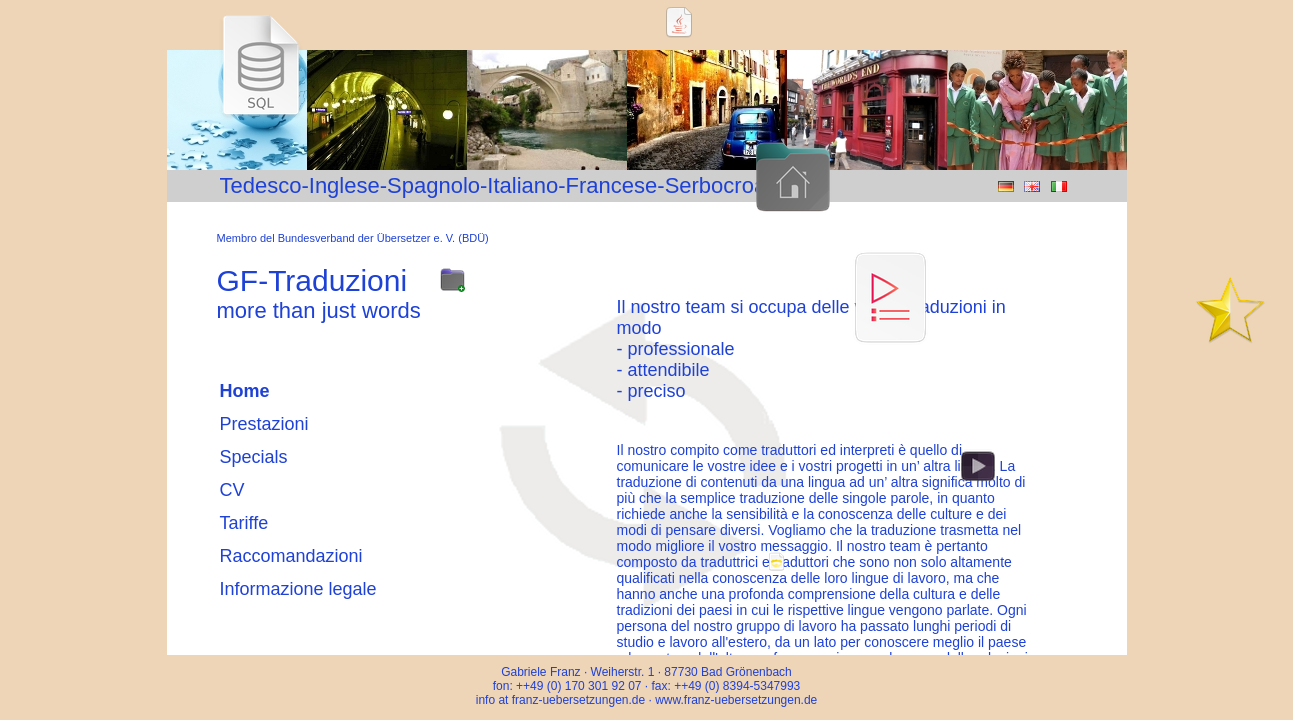 This screenshot has width=1293, height=720. Describe the element at coordinates (776, 561) in the screenshot. I see `nim programming language source file` at that location.